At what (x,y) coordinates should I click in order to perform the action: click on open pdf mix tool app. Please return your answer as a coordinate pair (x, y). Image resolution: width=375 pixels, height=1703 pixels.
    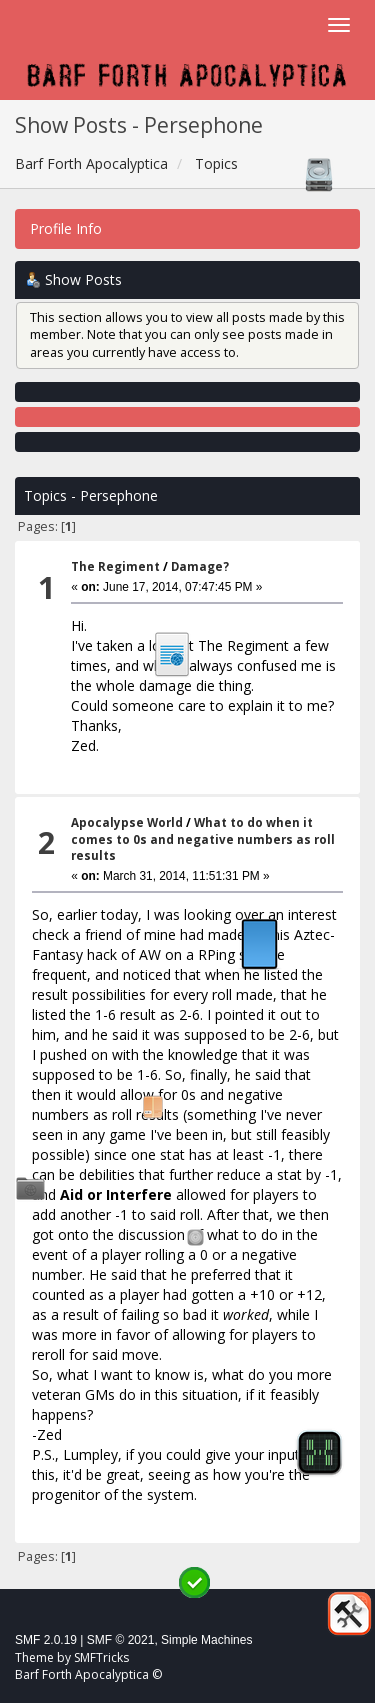
    Looking at the image, I should click on (349, 1613).